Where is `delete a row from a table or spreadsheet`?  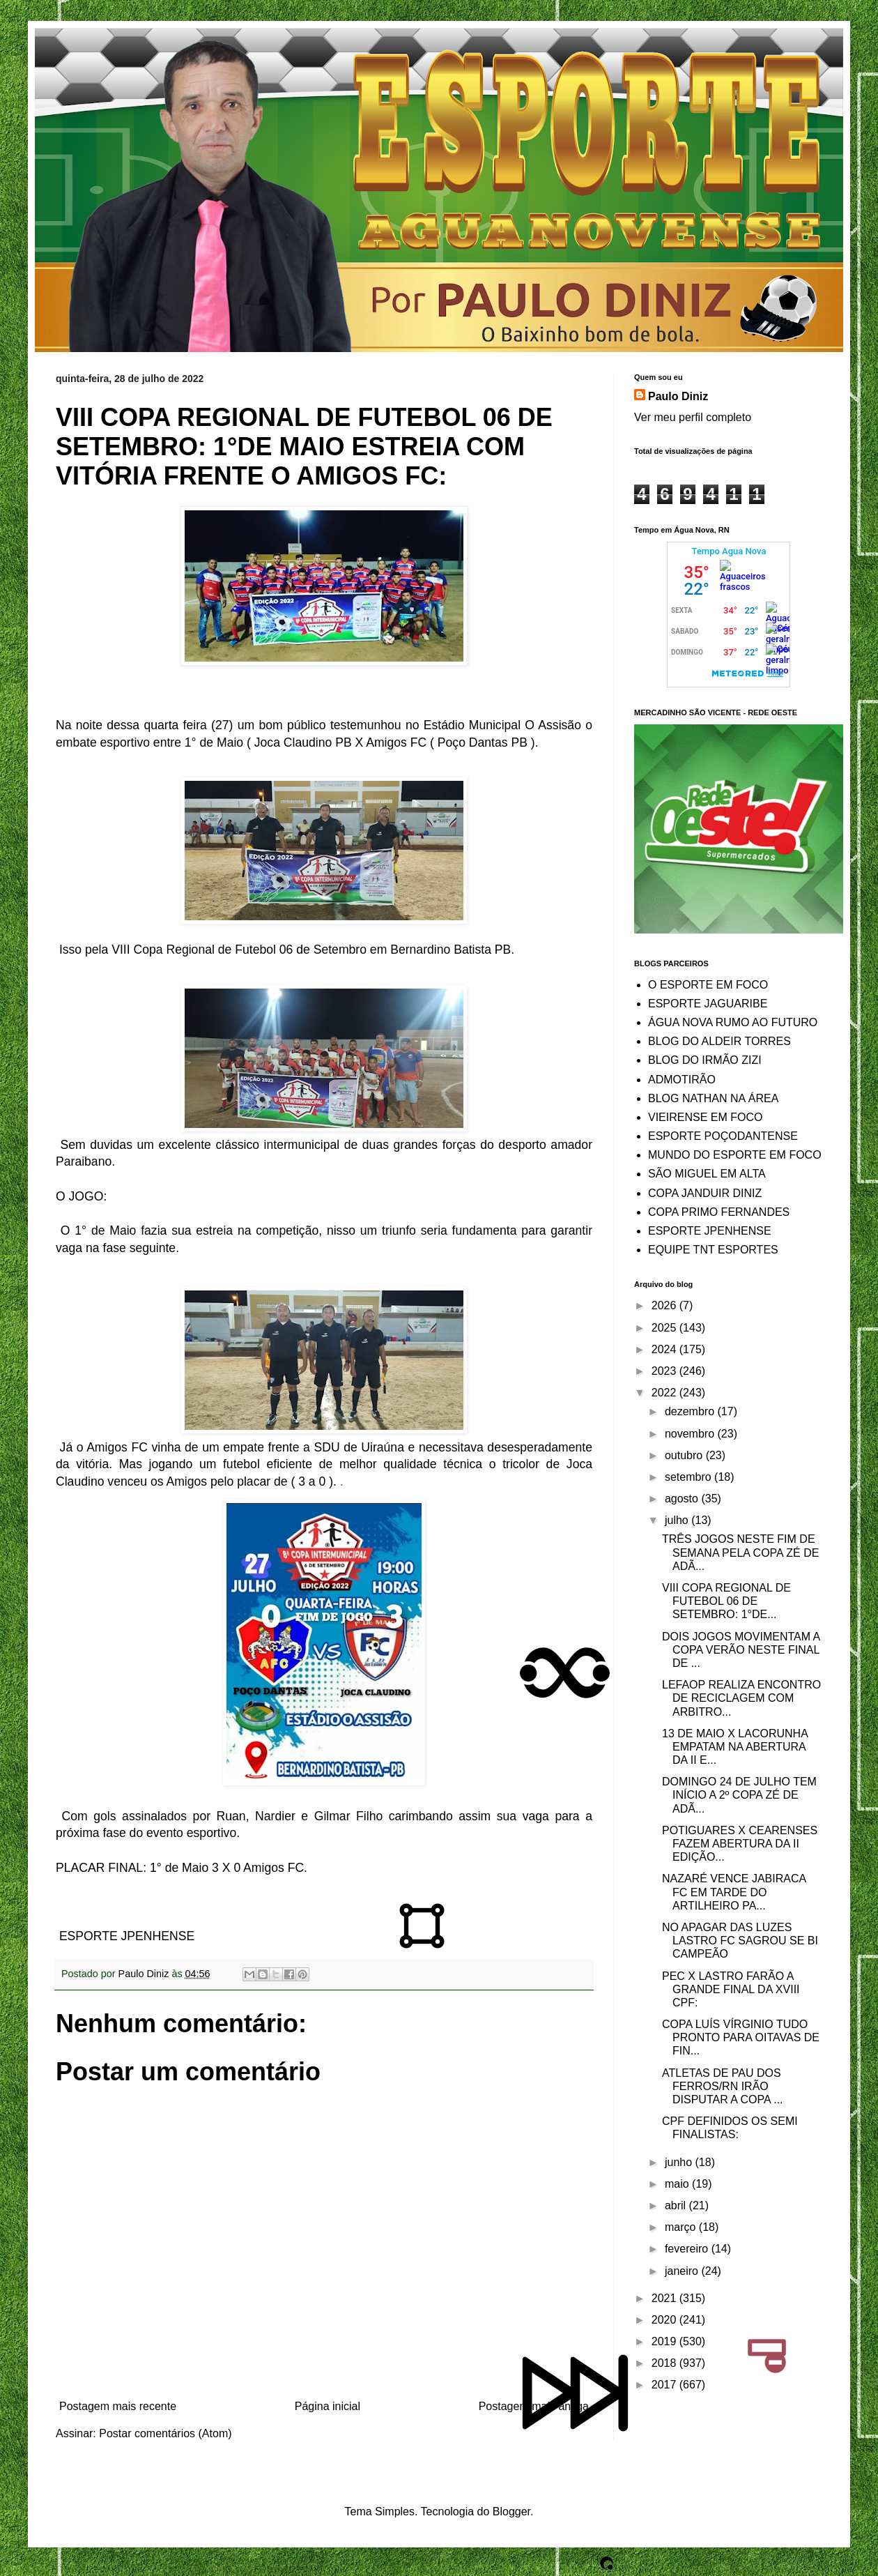 delete a row from a table or spreadsheet is located at coordinates (767, 2354).